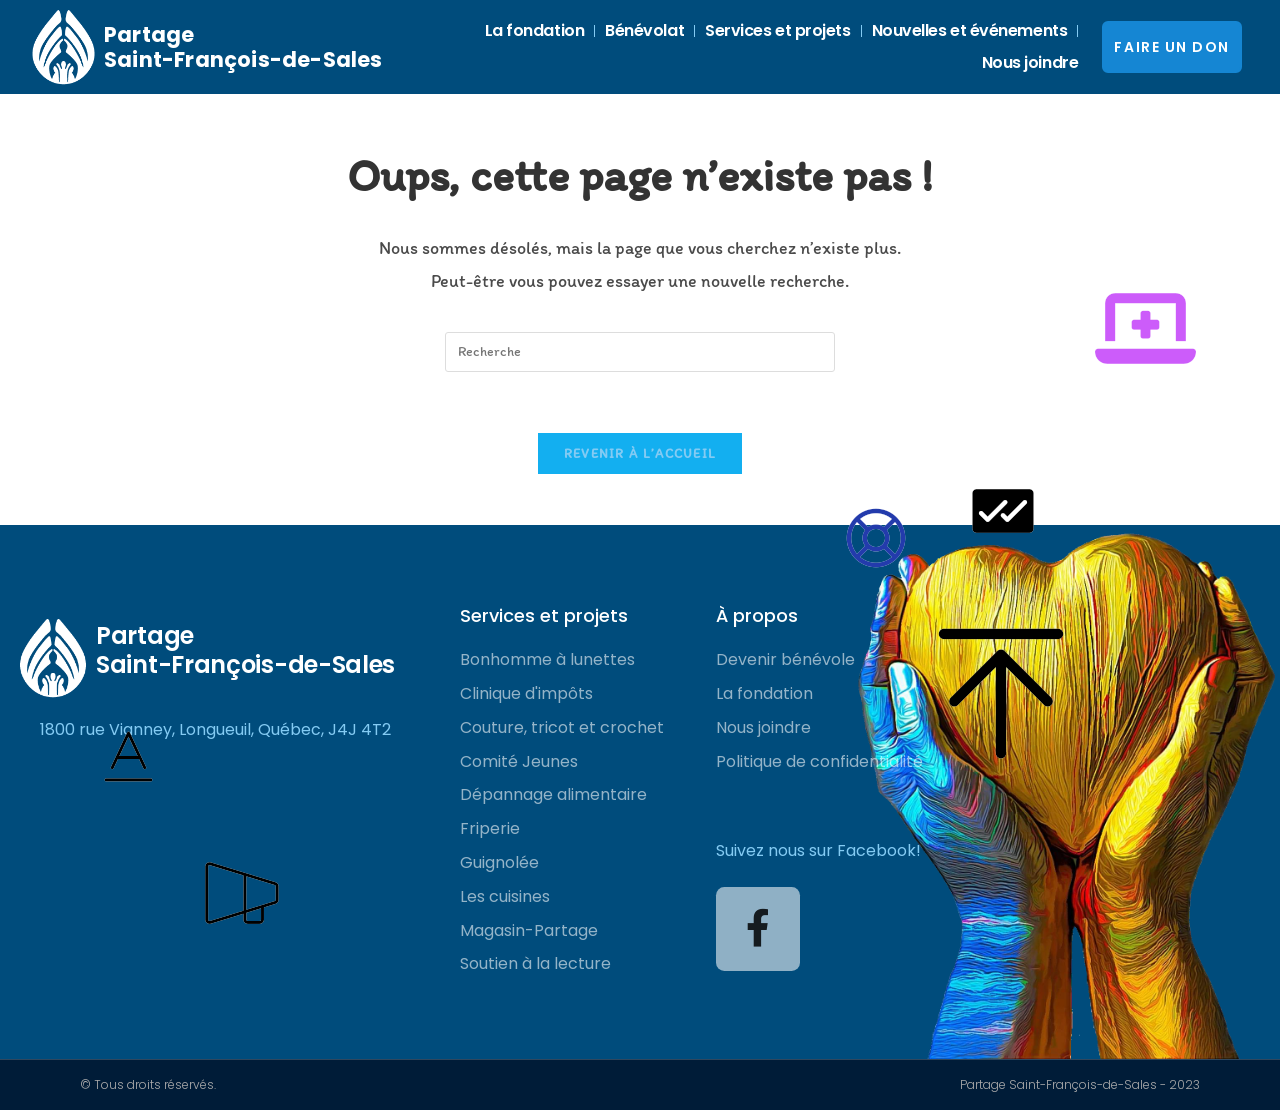 The width and height of the screenshot is (1280, 1111). I want to click on make an announcement, so click(239, 896).